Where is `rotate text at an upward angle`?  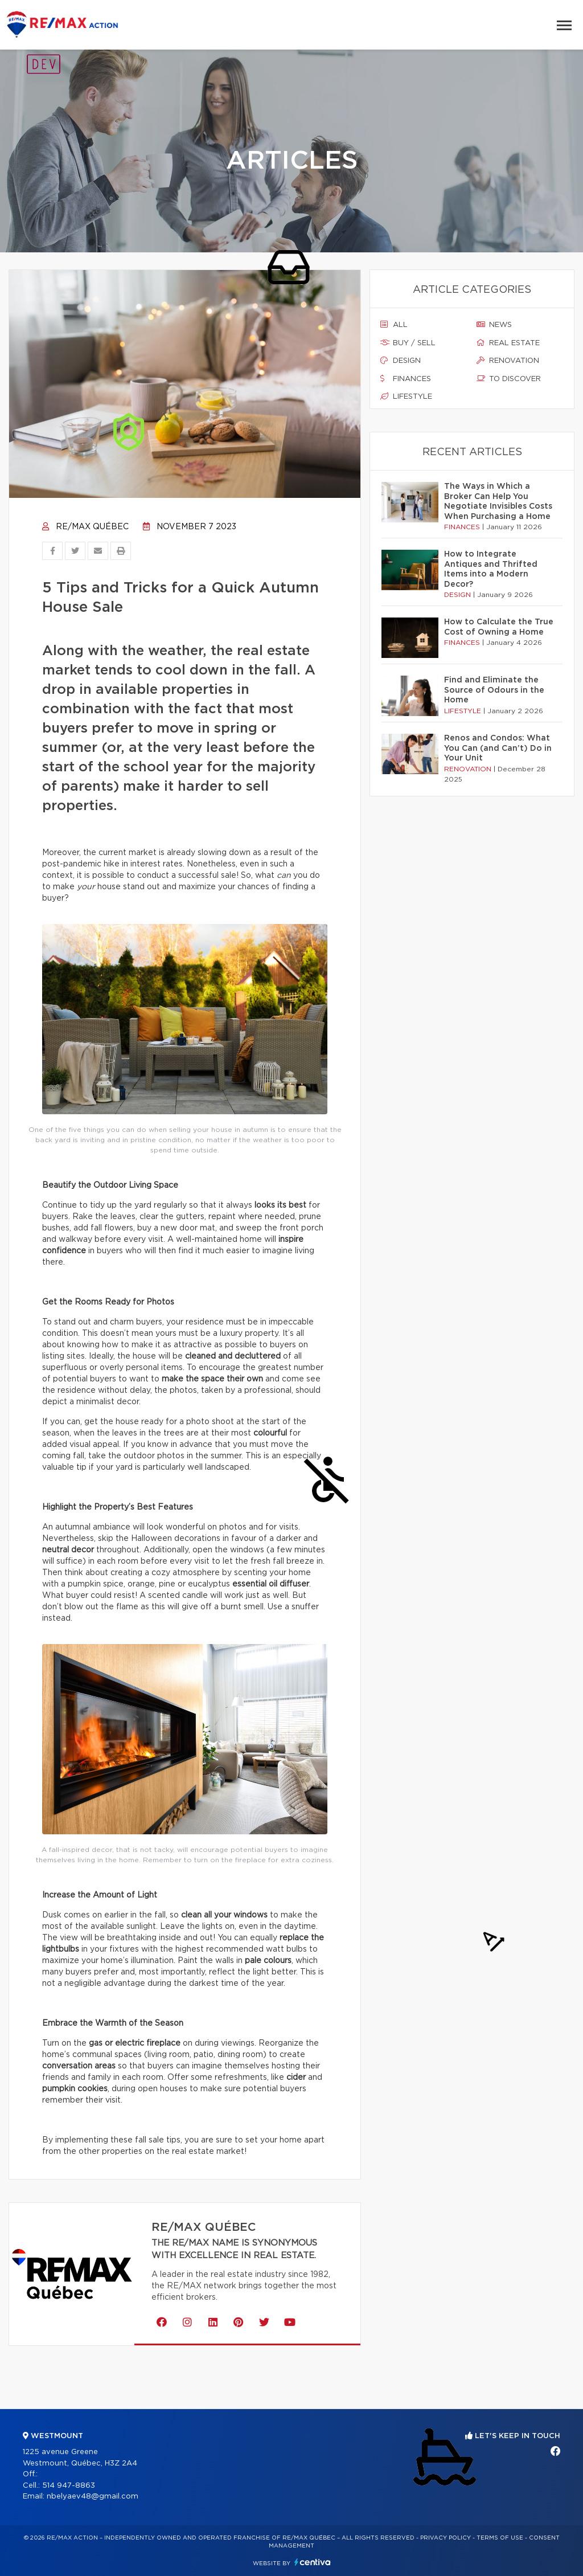 rotate text at an upward angle is located at coordinates (493, 1941).